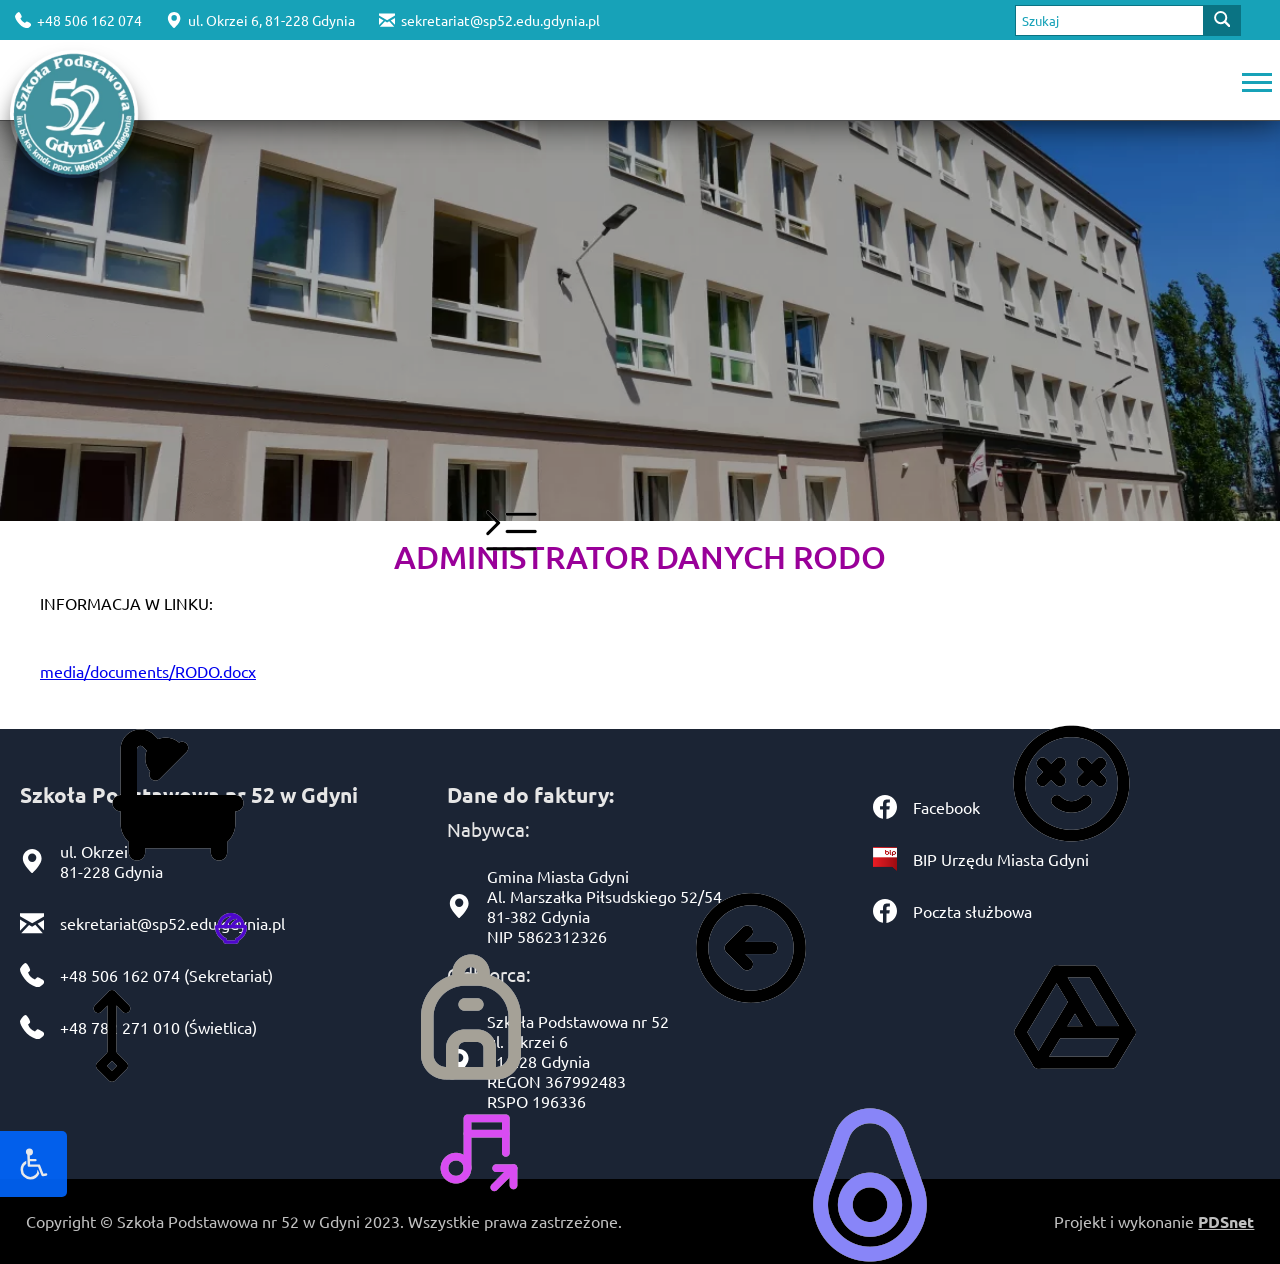  What do you see at coordinates (231, 929) in the screenshot?
I see `view food or meal options` at bounding box center [231, 929].